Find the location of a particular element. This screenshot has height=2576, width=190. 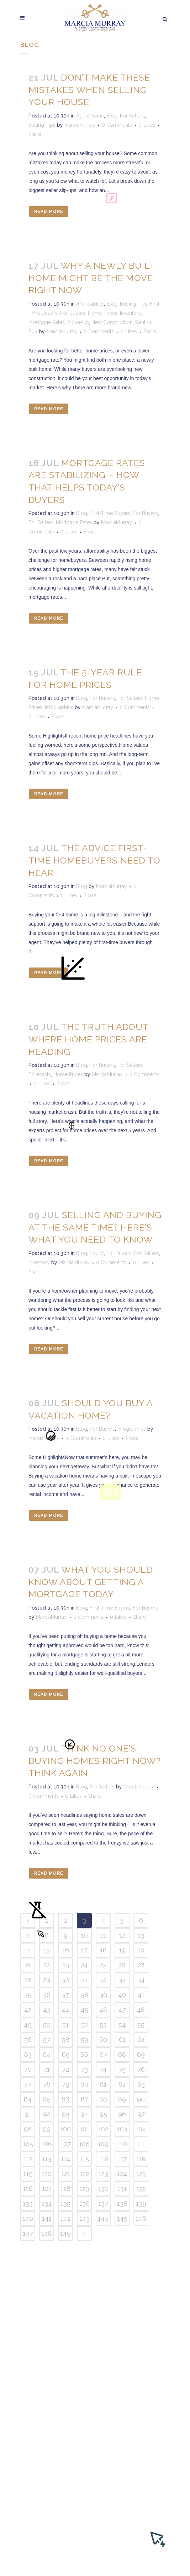

view pricing or payment options is located at coordinates (72, 1125).